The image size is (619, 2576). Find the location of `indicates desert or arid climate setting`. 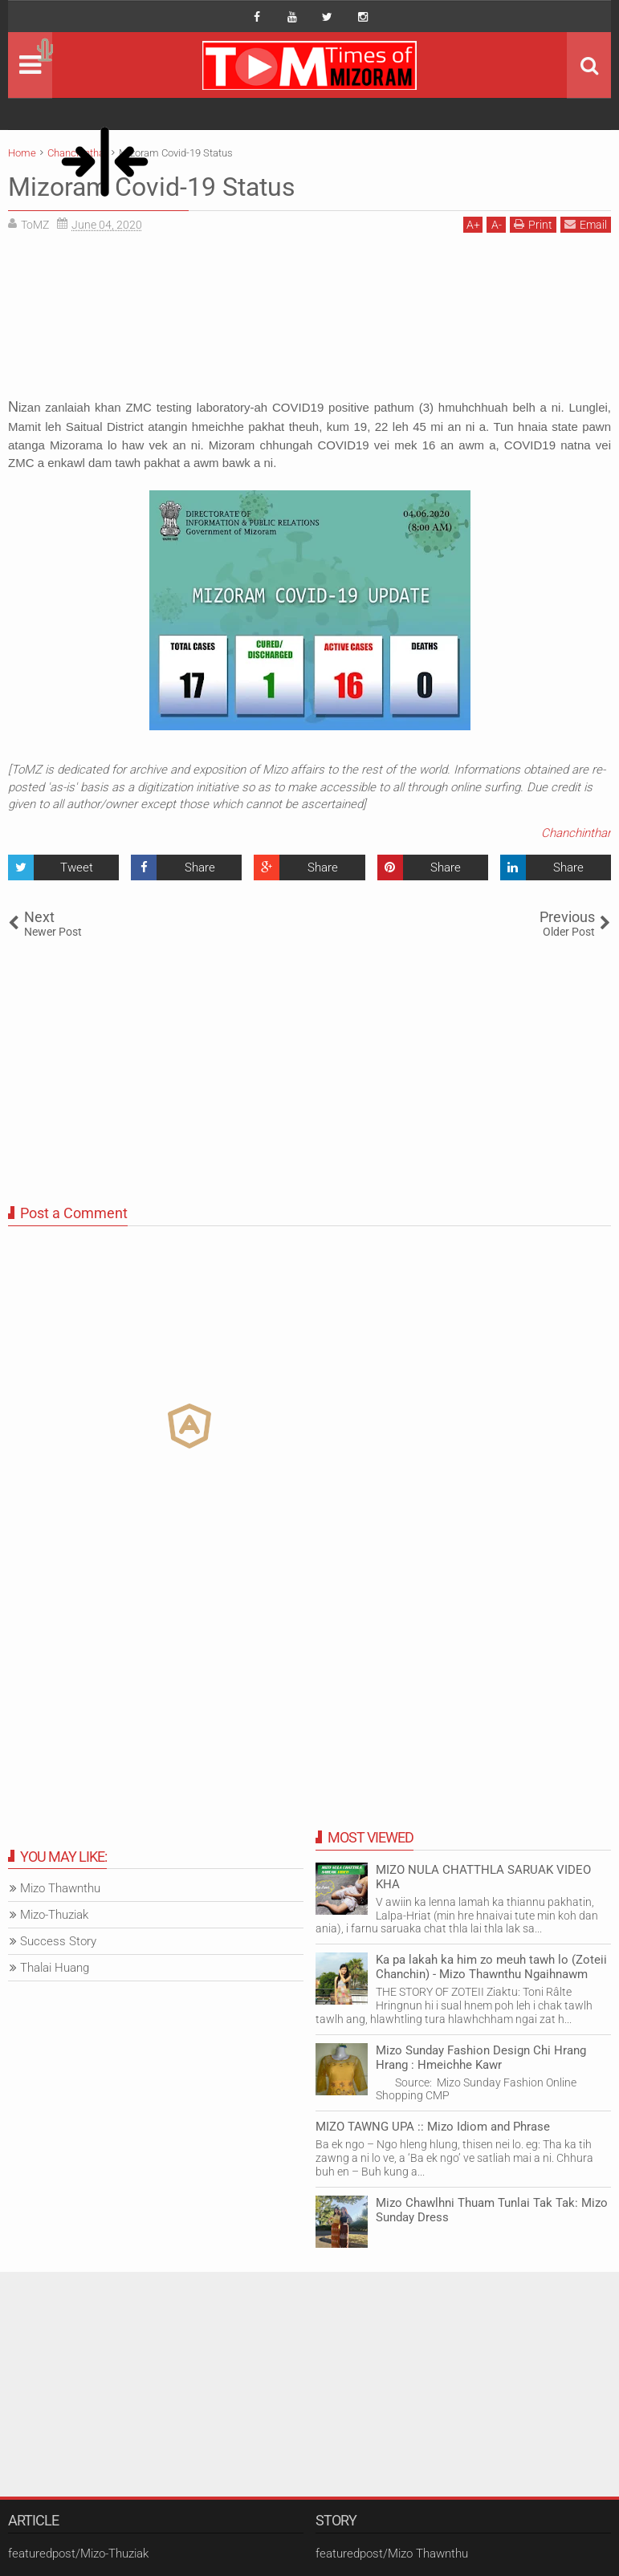

indicates desert or arid climate setting is located at coordinates (45, 50).